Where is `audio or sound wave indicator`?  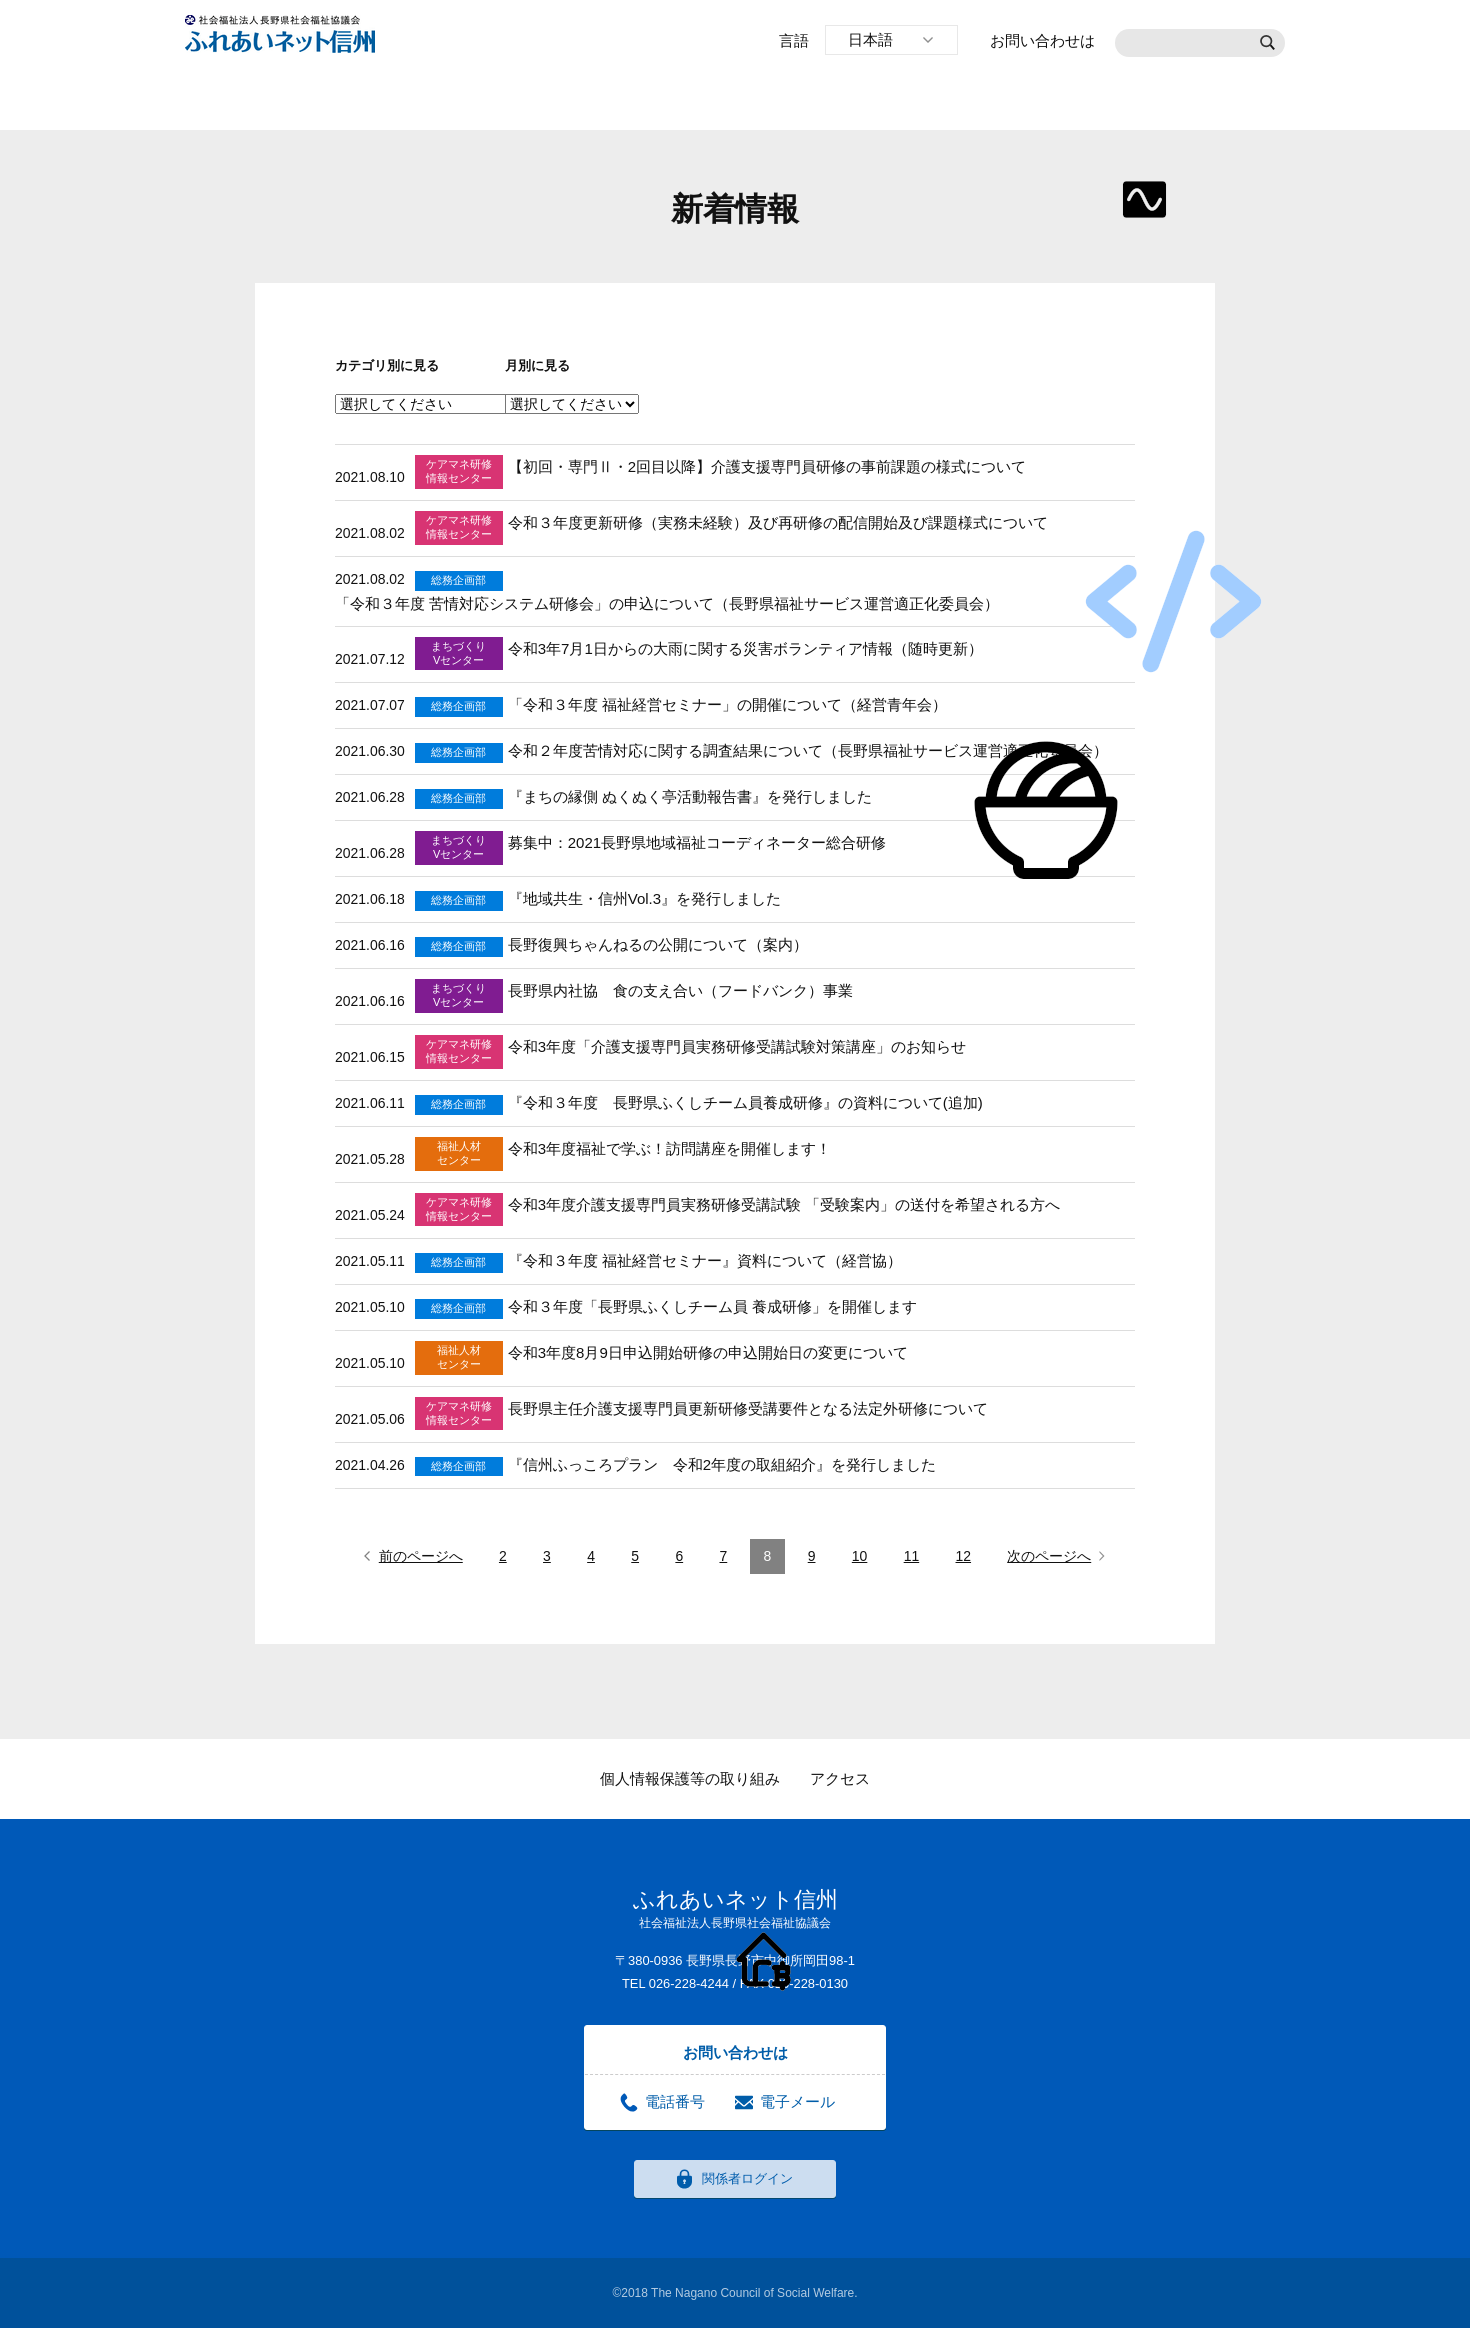 audio or sound wave indicator is located at coordinates (1144, 199).